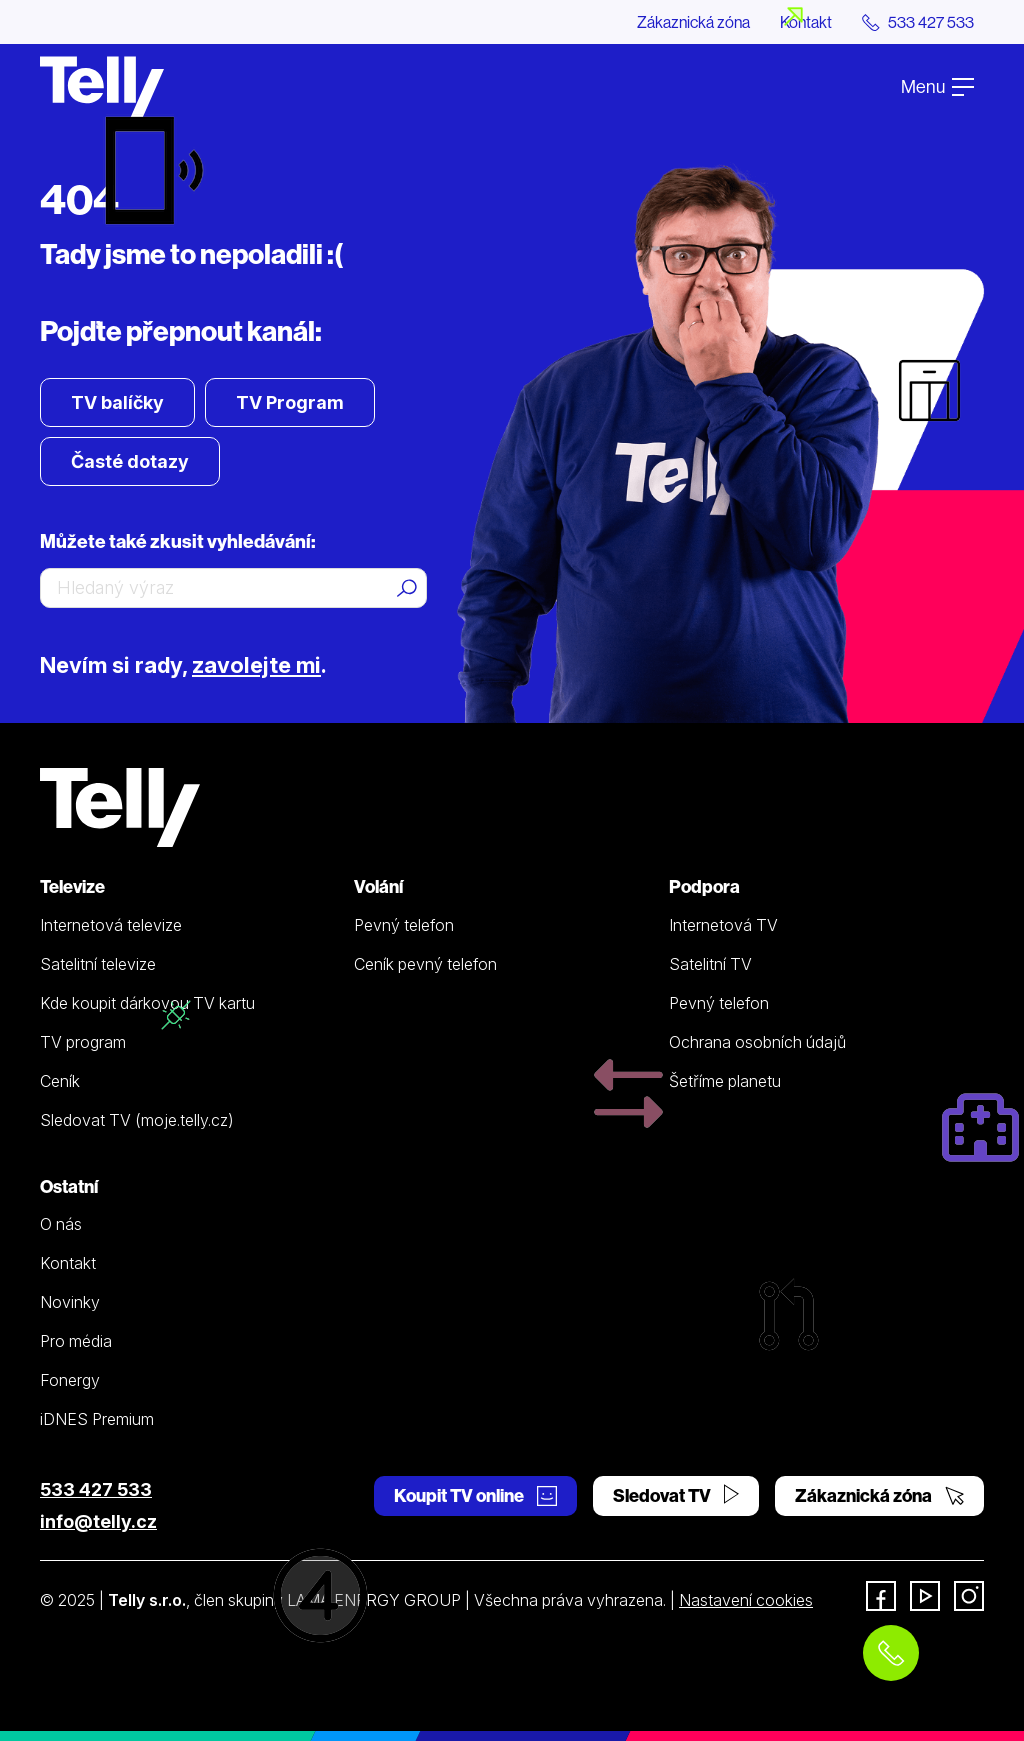 The image size is (1024, 1741). What do you see at coordinates (176, 1015) in the screenshot?
I see `indicates an active connection established` at bounding box center [176, 1015].